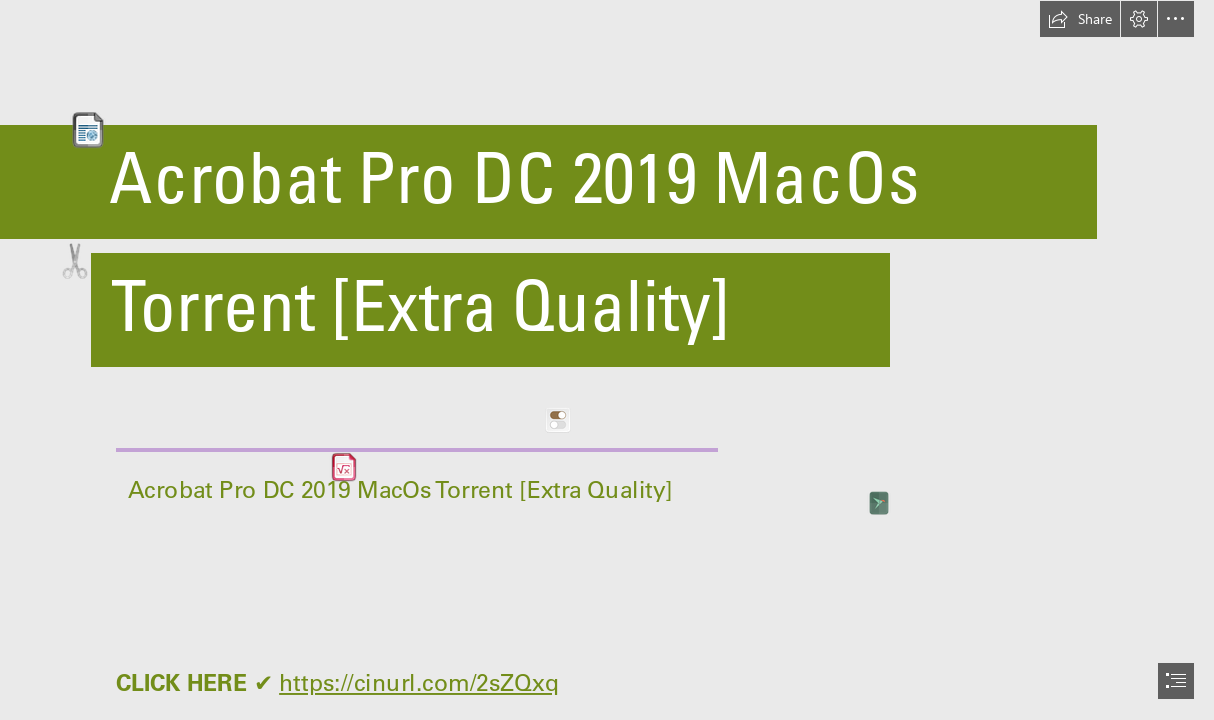 The height and width of the screenshot is (720, 1214). I want to click on cut selected content to clipboard, so click(75, 261).